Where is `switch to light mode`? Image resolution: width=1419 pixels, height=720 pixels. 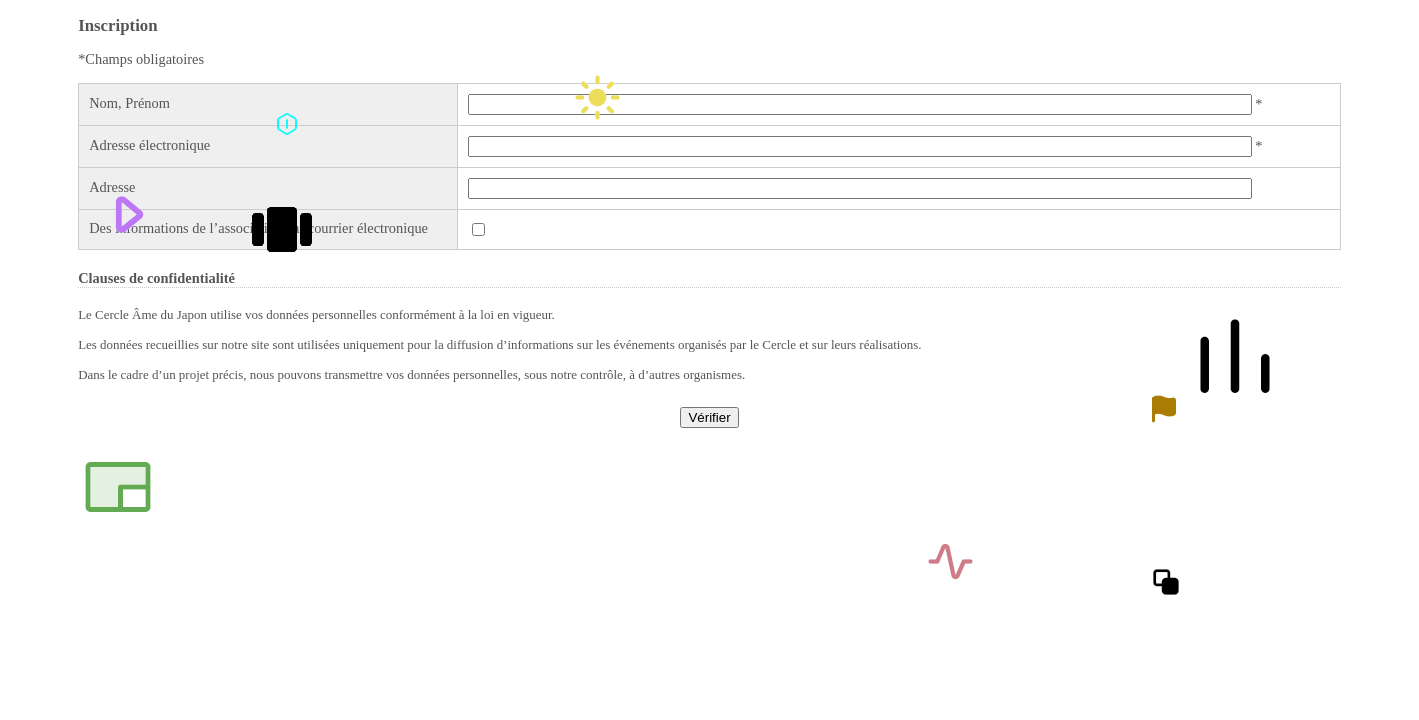
switch to light mode is located at coordinates (597, 97).